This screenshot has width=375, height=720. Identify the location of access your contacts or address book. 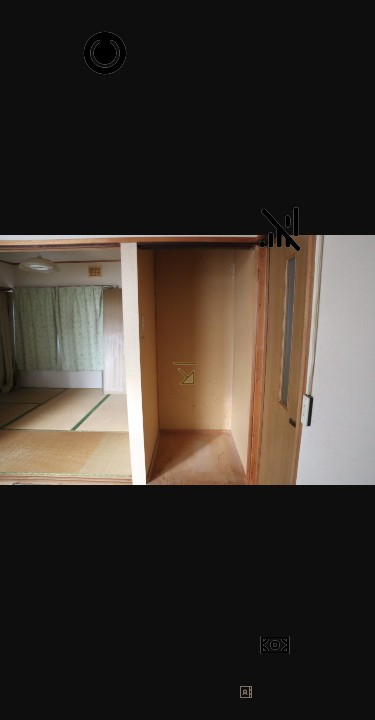
(246, 692).